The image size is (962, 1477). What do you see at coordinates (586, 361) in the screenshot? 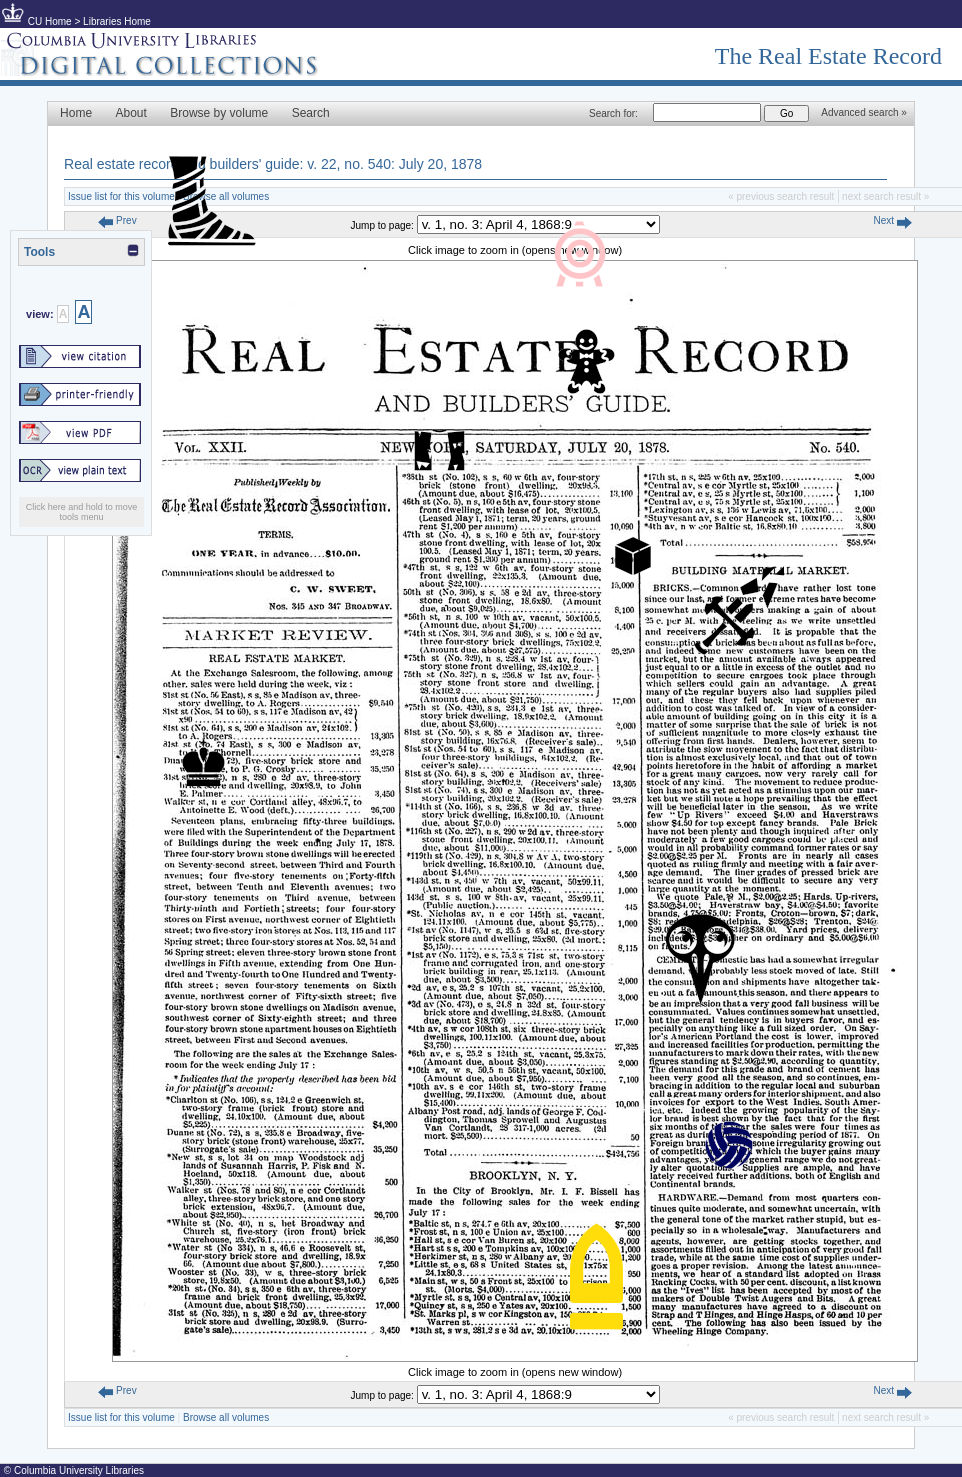
I see `access holiday or seasonal content` at bounding box center [586, 361].